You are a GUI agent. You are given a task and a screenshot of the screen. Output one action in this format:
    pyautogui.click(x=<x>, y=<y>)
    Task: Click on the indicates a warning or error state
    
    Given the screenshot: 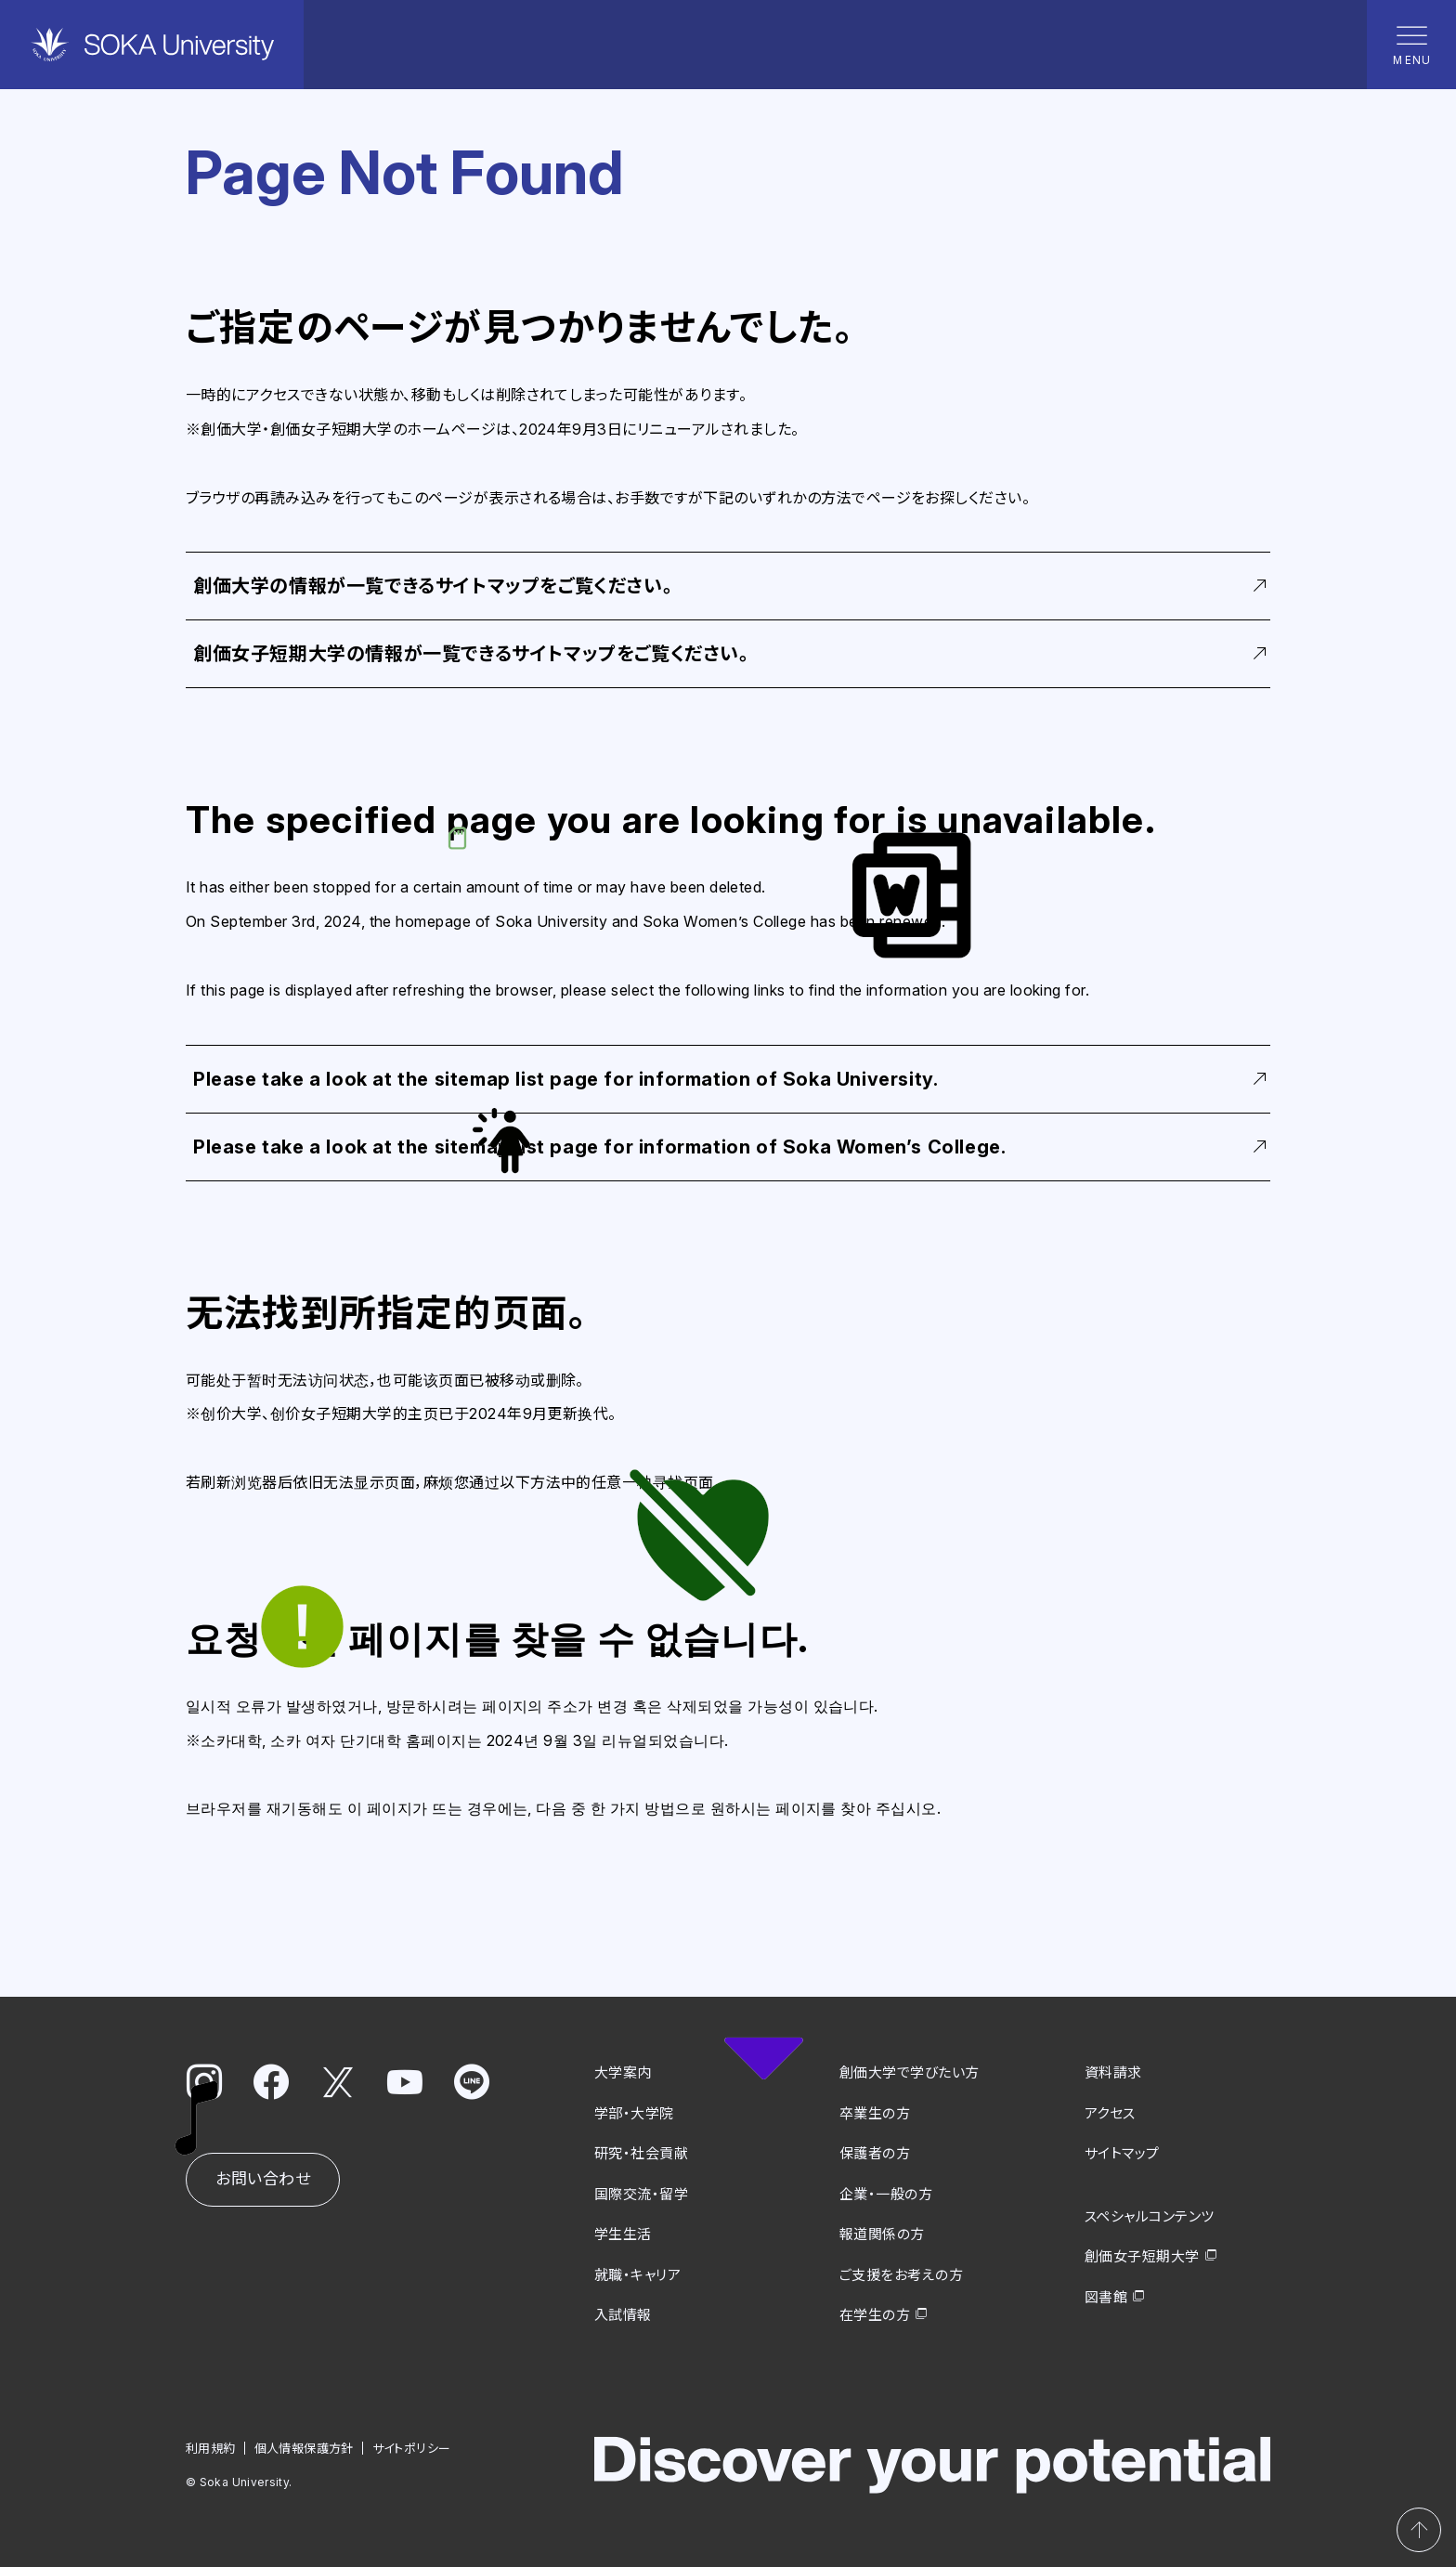 What is the action you would take?
    pyautogui.click(x=302, y=1626)
    